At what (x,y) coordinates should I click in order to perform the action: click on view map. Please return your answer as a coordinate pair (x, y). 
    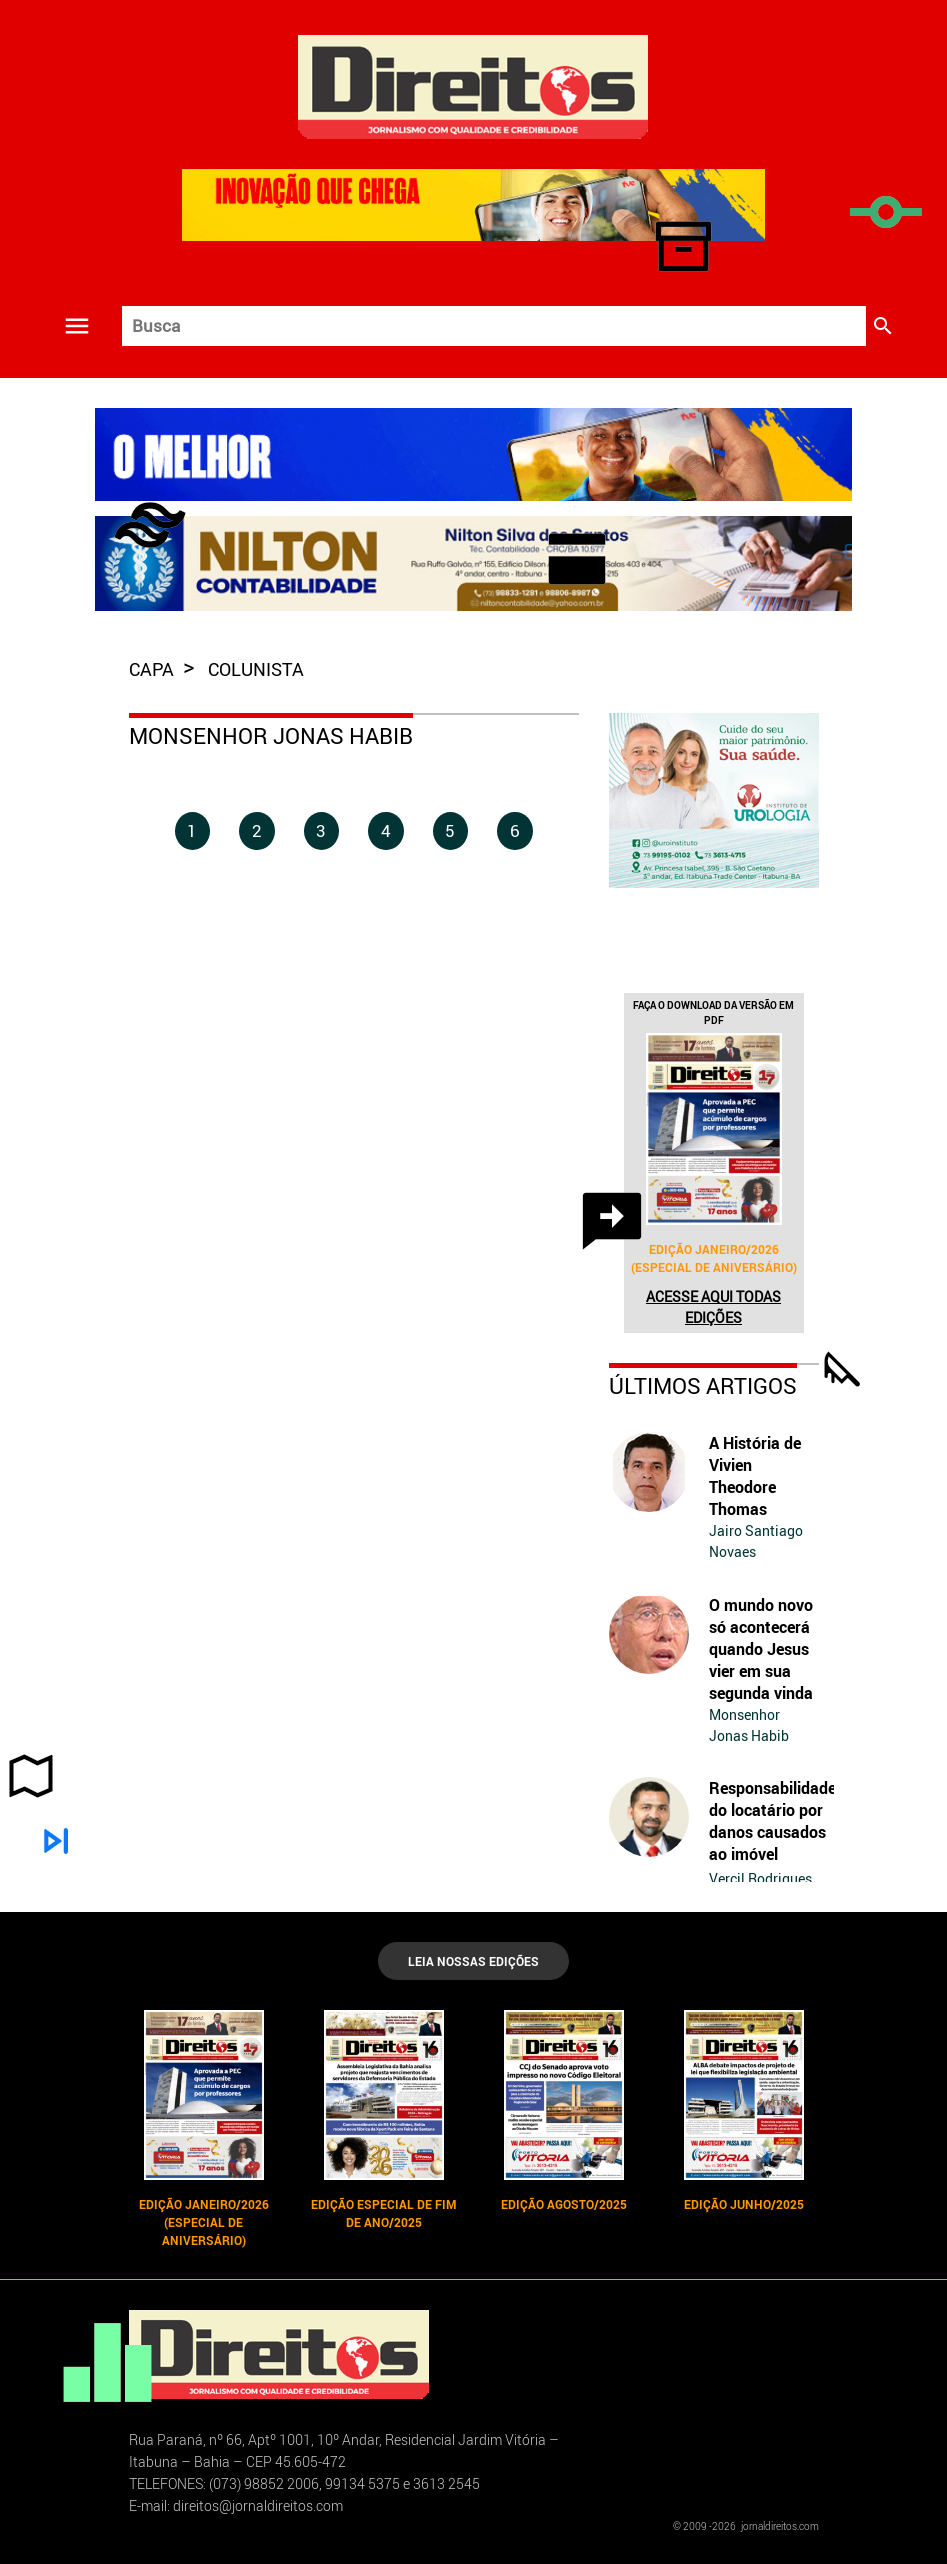
    Looking at the image, I should click on (31, 1776).